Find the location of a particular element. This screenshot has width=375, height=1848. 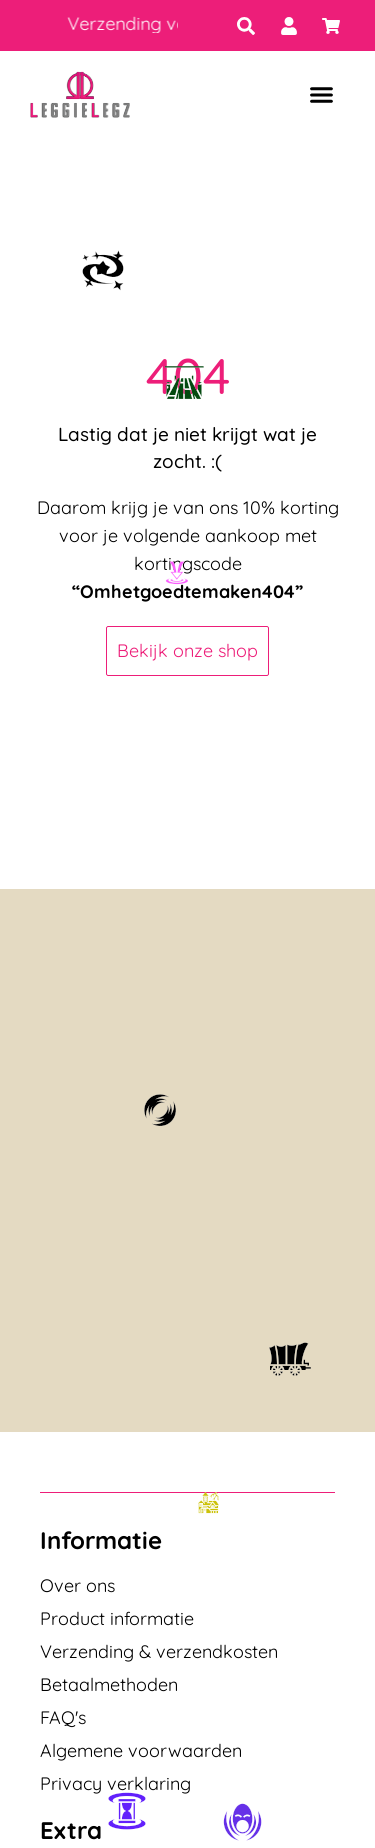

activate a time-based trap or ability is located at coordinates (127, 1811).